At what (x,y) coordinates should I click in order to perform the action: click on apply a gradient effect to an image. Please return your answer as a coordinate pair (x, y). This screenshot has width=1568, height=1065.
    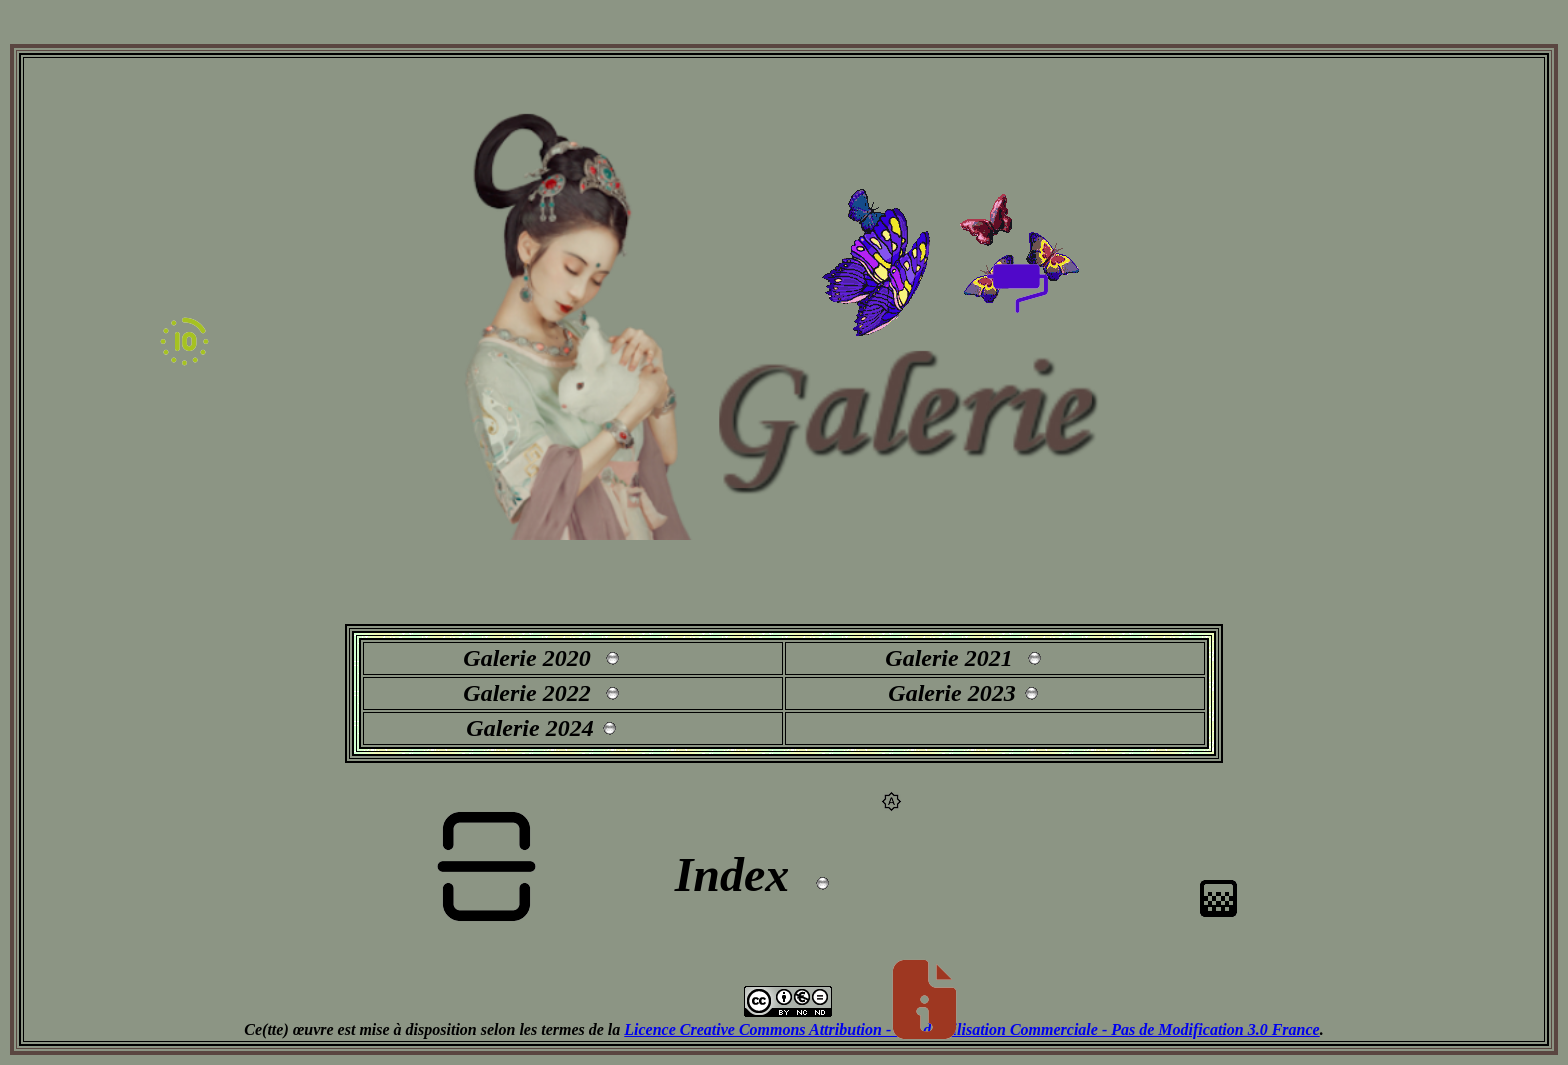
    Looking at the image, I should click on (1218, 898).